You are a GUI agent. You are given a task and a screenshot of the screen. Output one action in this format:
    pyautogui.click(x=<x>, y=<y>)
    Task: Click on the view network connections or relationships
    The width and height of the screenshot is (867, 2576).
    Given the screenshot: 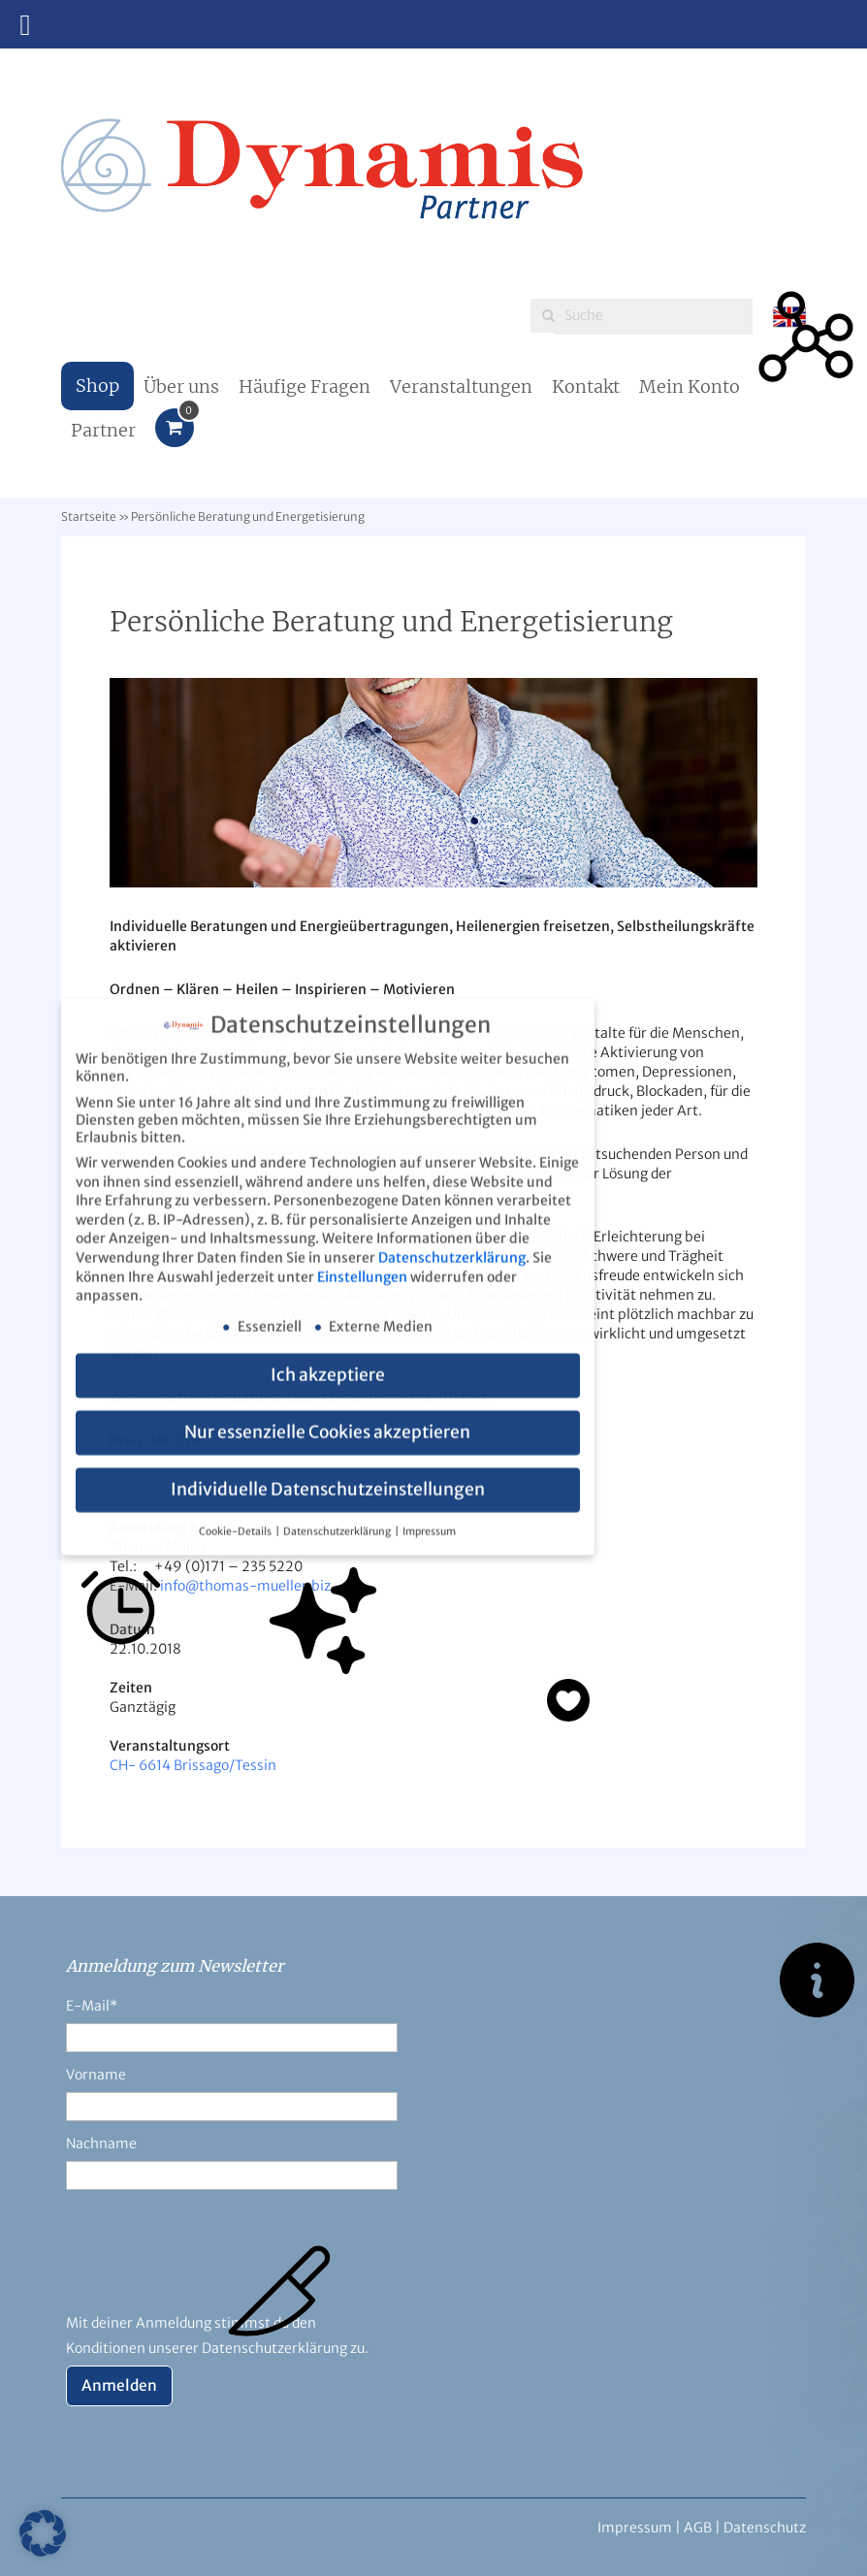 What is the action you would take?
    pyautogui.click(x=806, y=338)
    